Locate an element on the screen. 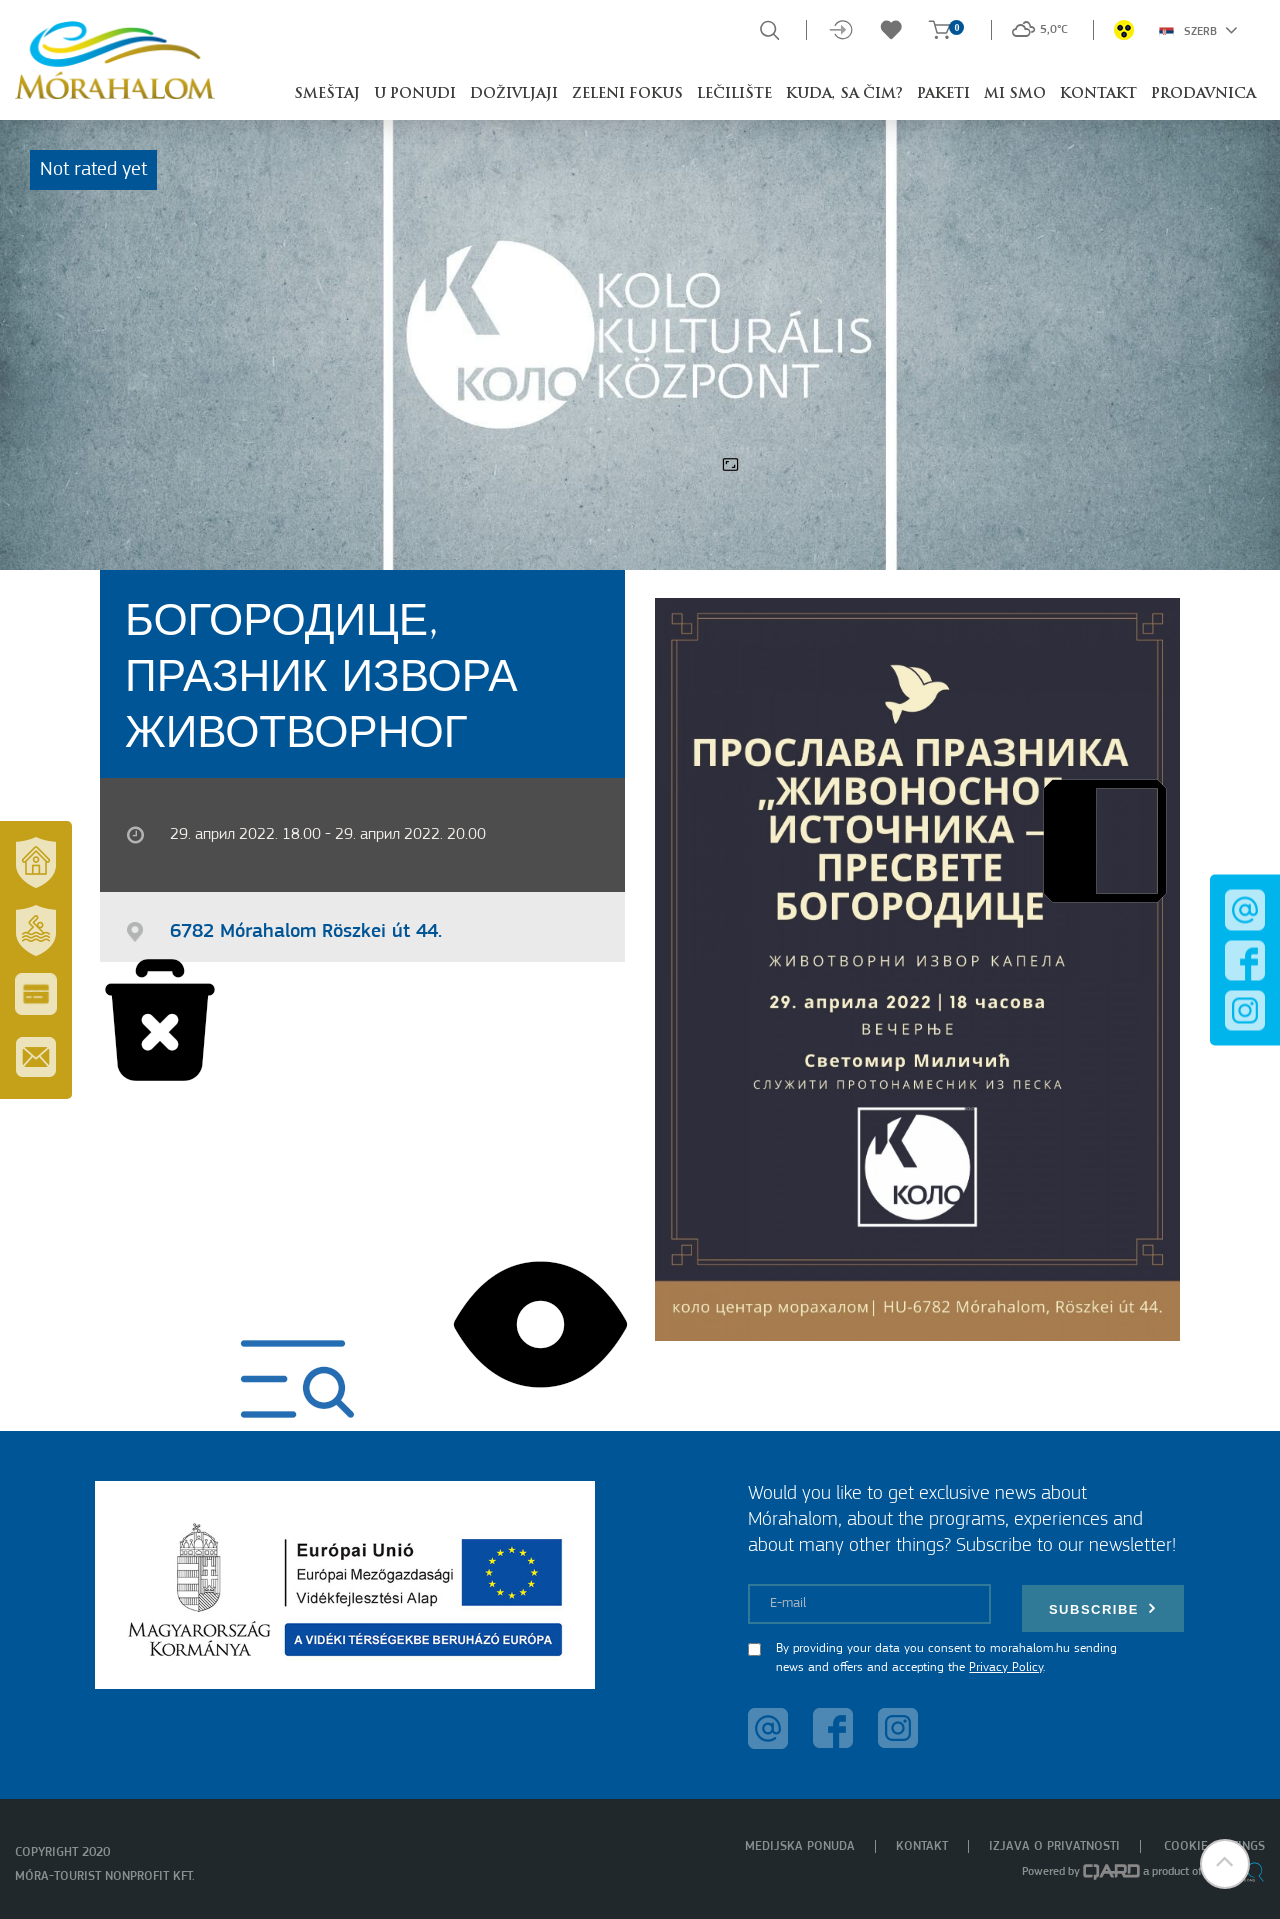  permanently delete item is located at coordinates (160, 1020).